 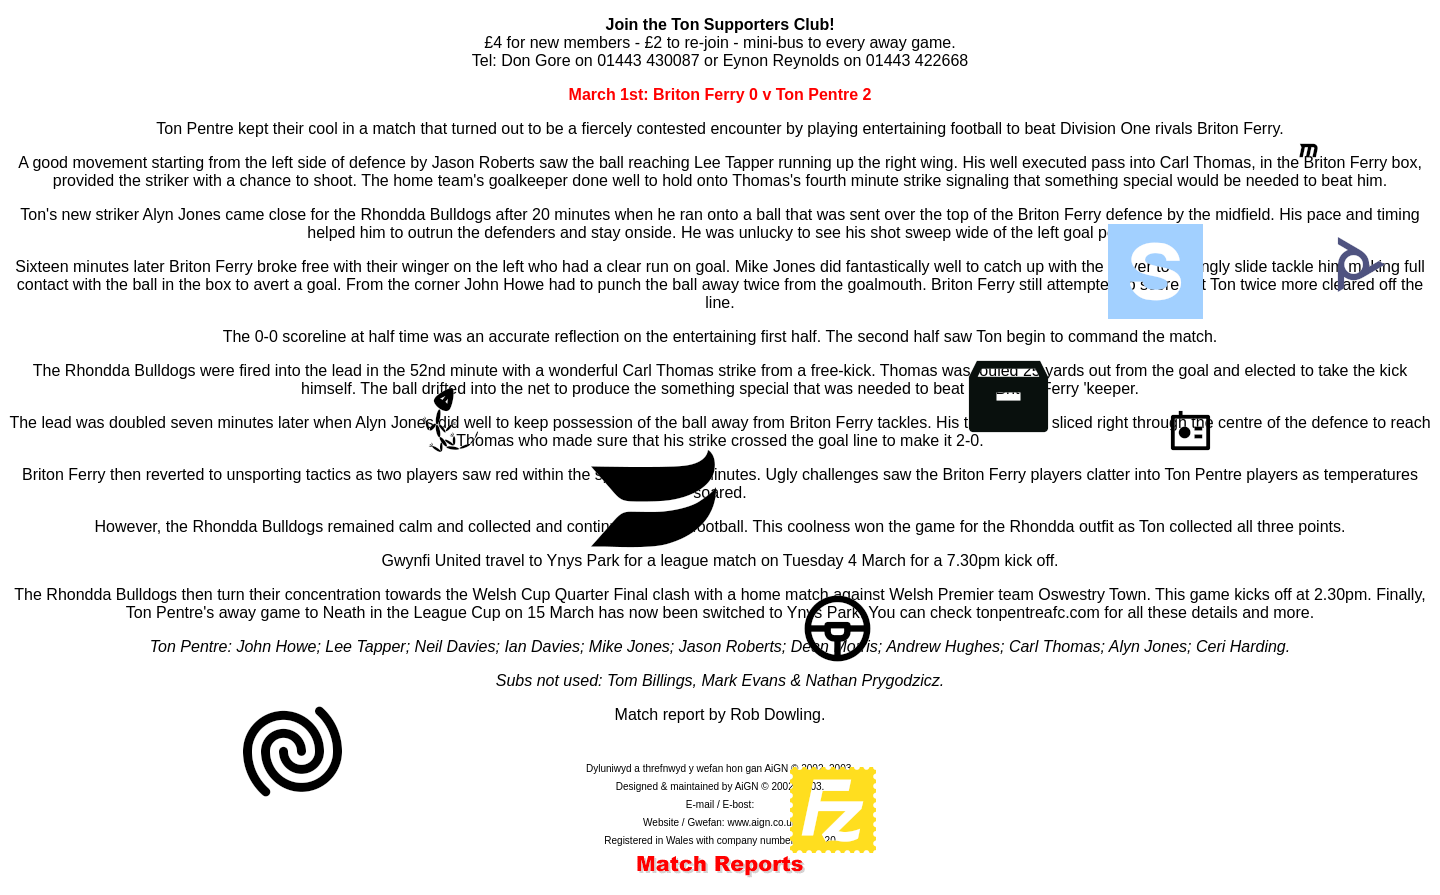 What do you see at coordinates (653, 498) in the screenshot?
I see `wistia video hosting platform logo` at bounding box center [653, 498].